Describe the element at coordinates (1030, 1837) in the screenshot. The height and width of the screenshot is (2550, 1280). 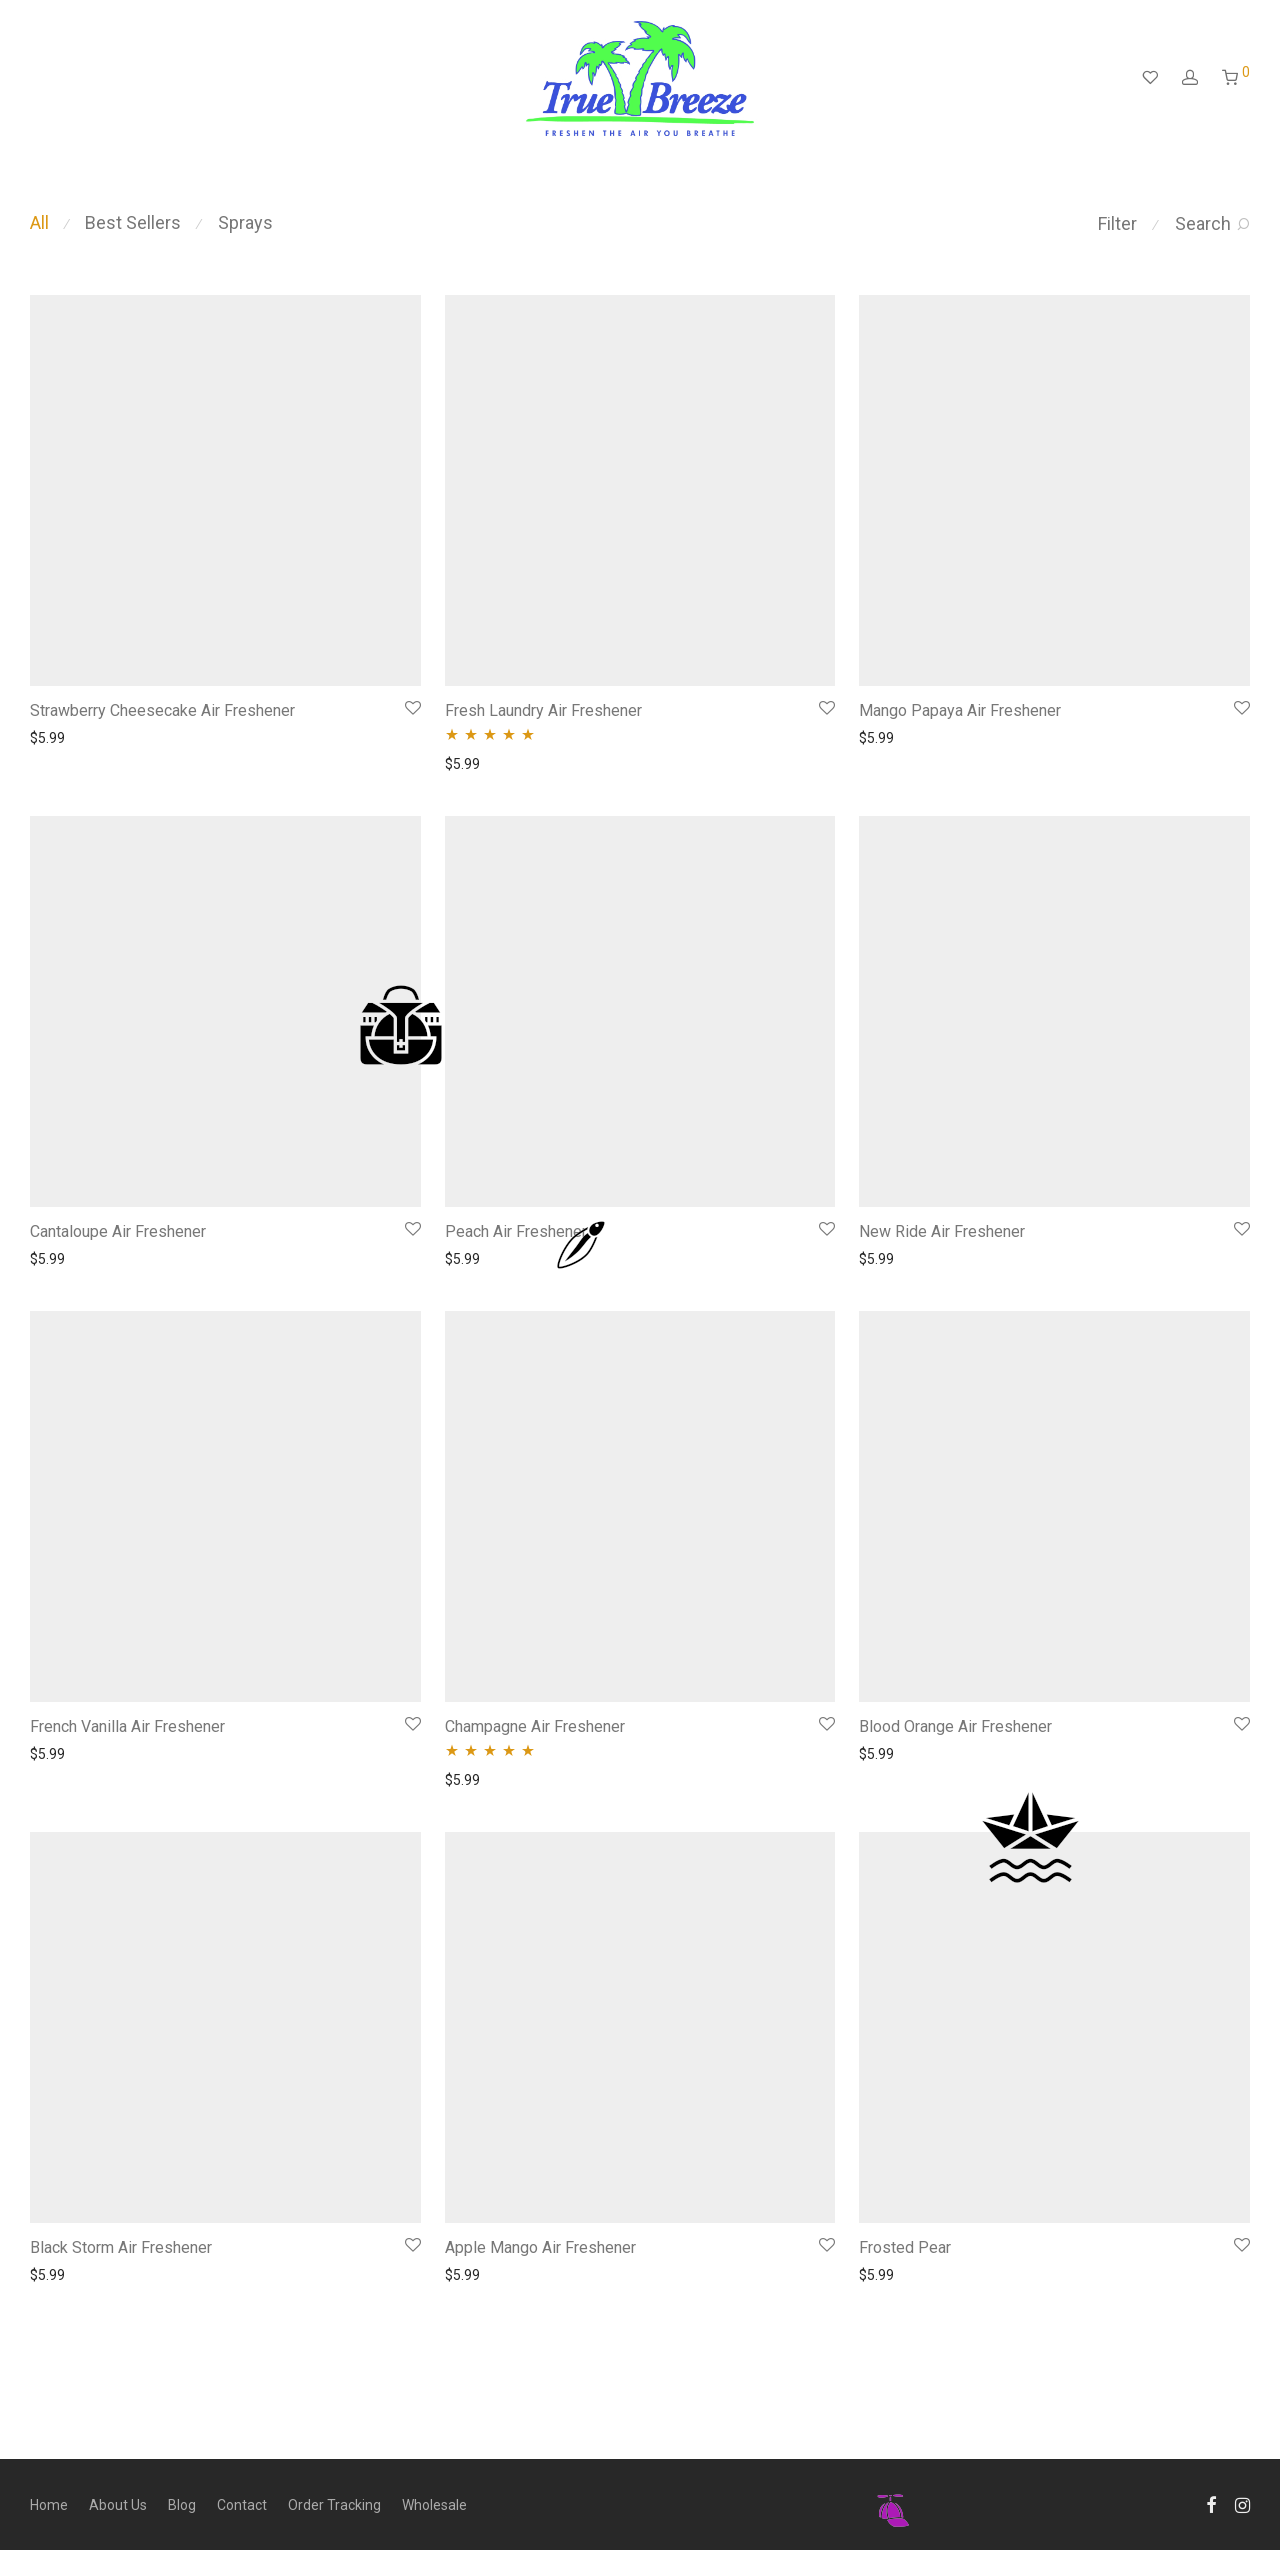
I see `send a message or note` at that location.